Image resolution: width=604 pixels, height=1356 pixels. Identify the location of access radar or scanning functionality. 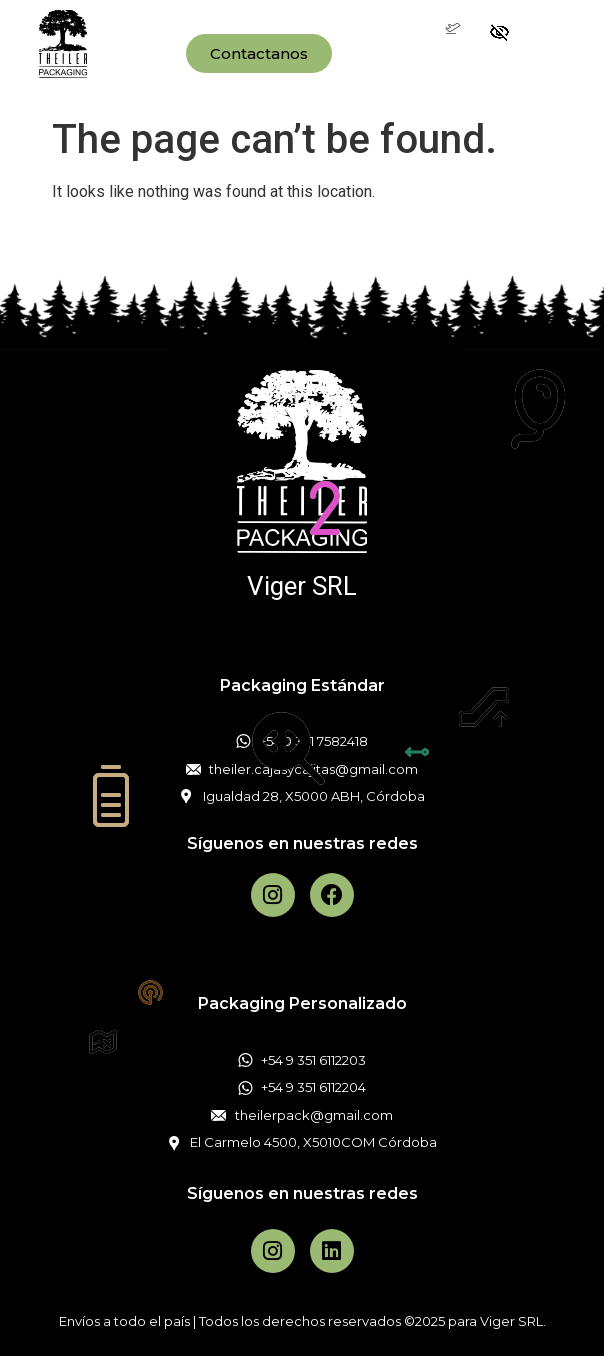
(150, 992).